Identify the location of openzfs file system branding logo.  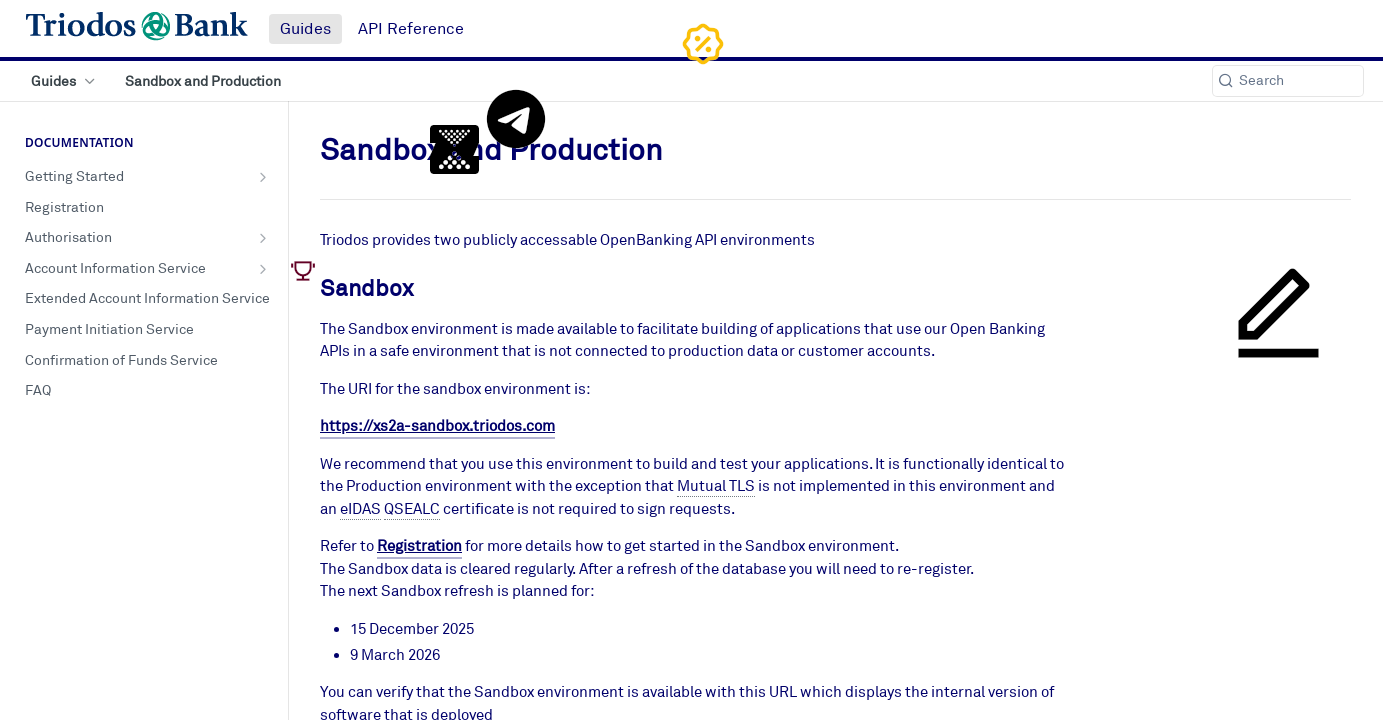
(454, 149).